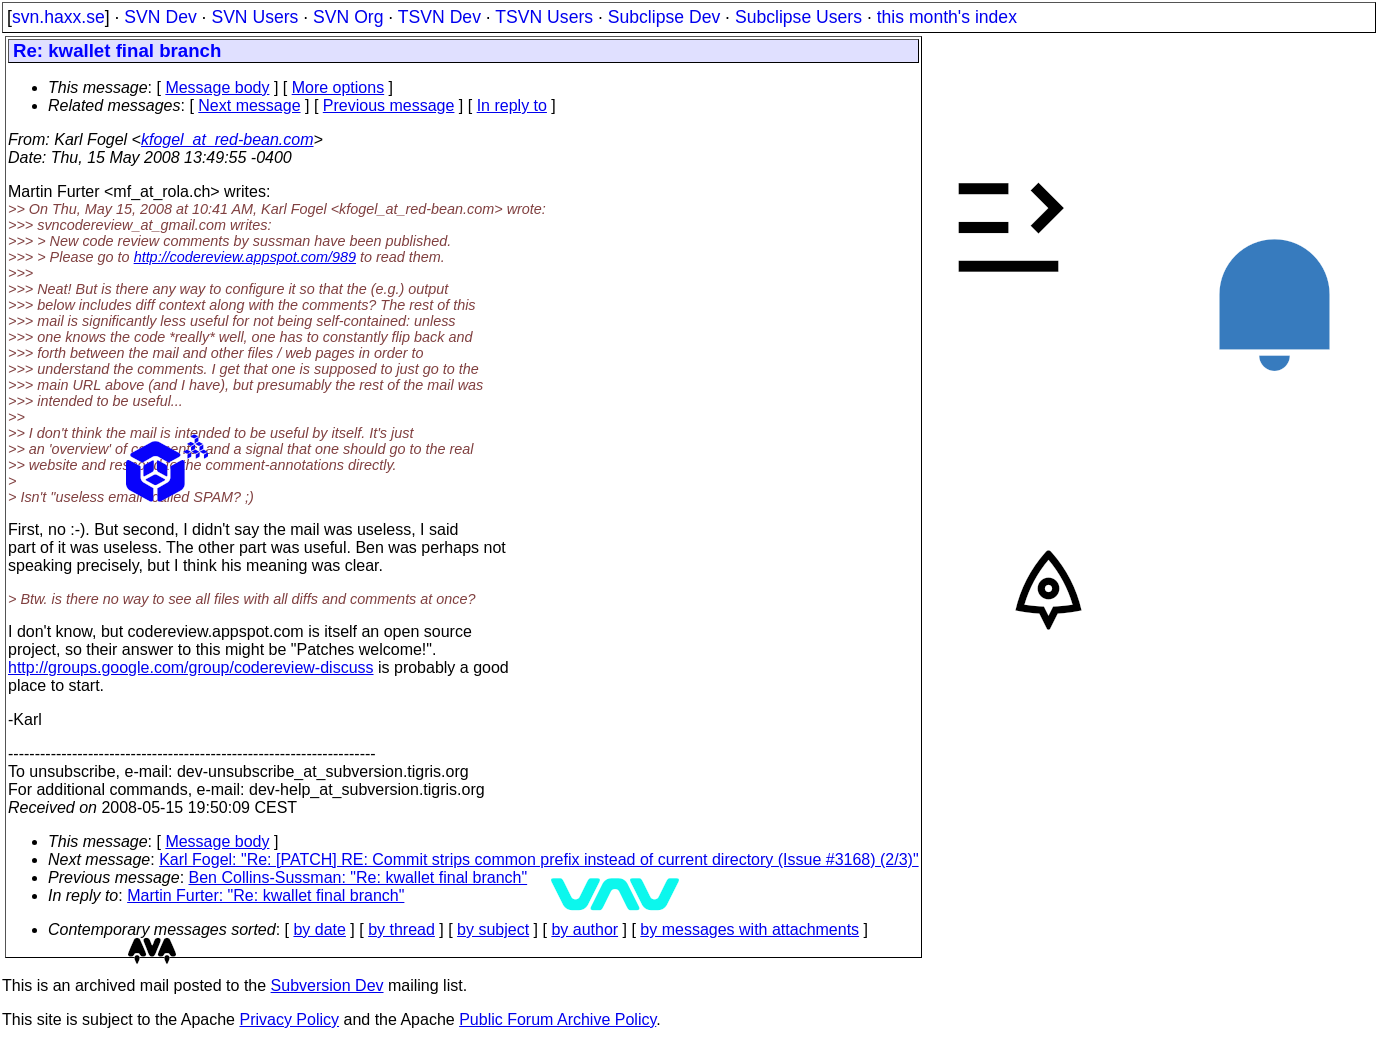  What do you see at coordinates (1274, 300) in the screenshot?
I see `view notifications` at bounding box center [1274, 300].